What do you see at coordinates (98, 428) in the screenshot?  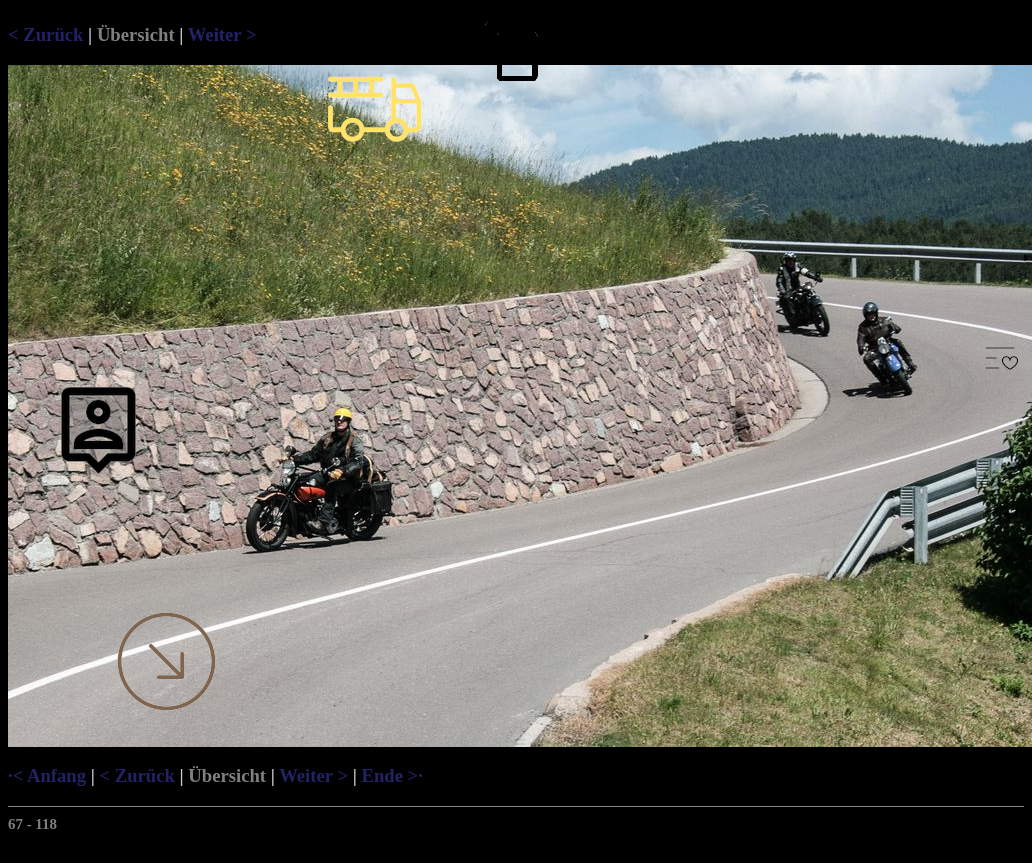 I see `view a person's location on the map` at bounding box center [98, 428].